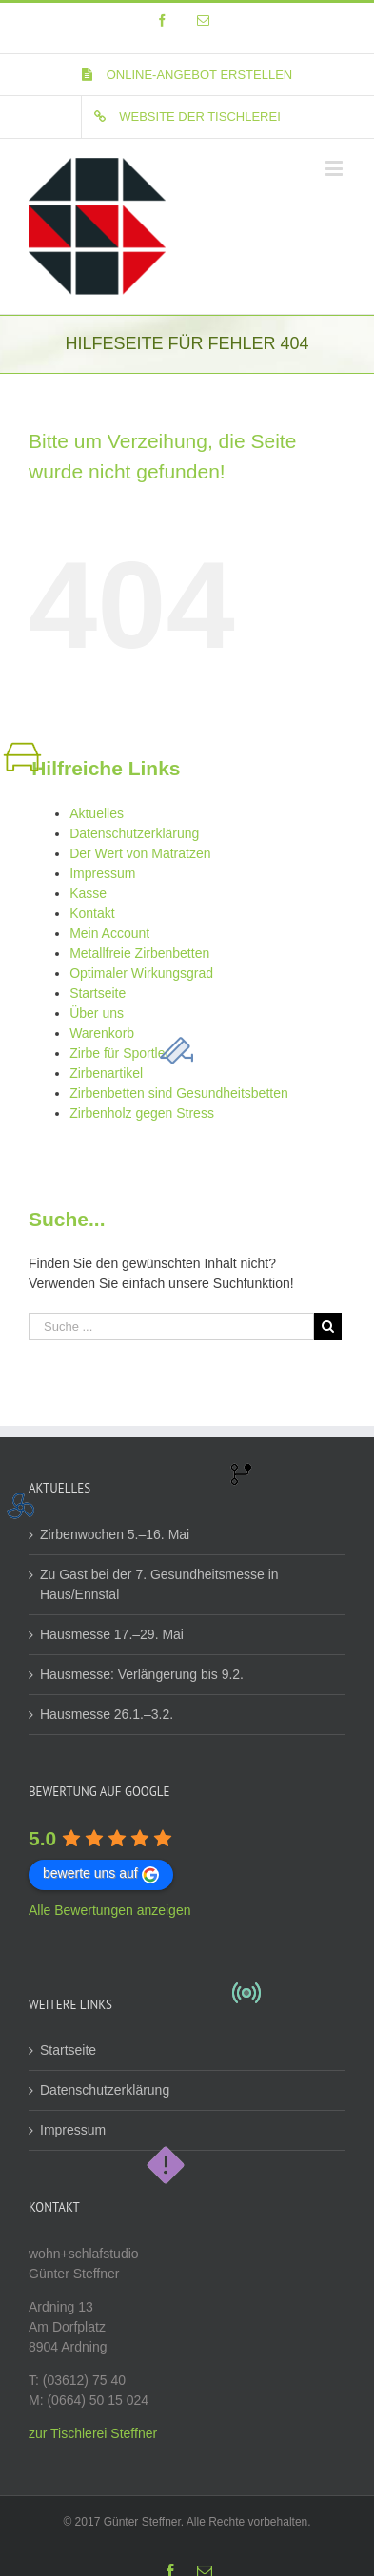 The image size is (374, 2576). I want to click on adjust fan or ventilation settings, so click(20, 1507).